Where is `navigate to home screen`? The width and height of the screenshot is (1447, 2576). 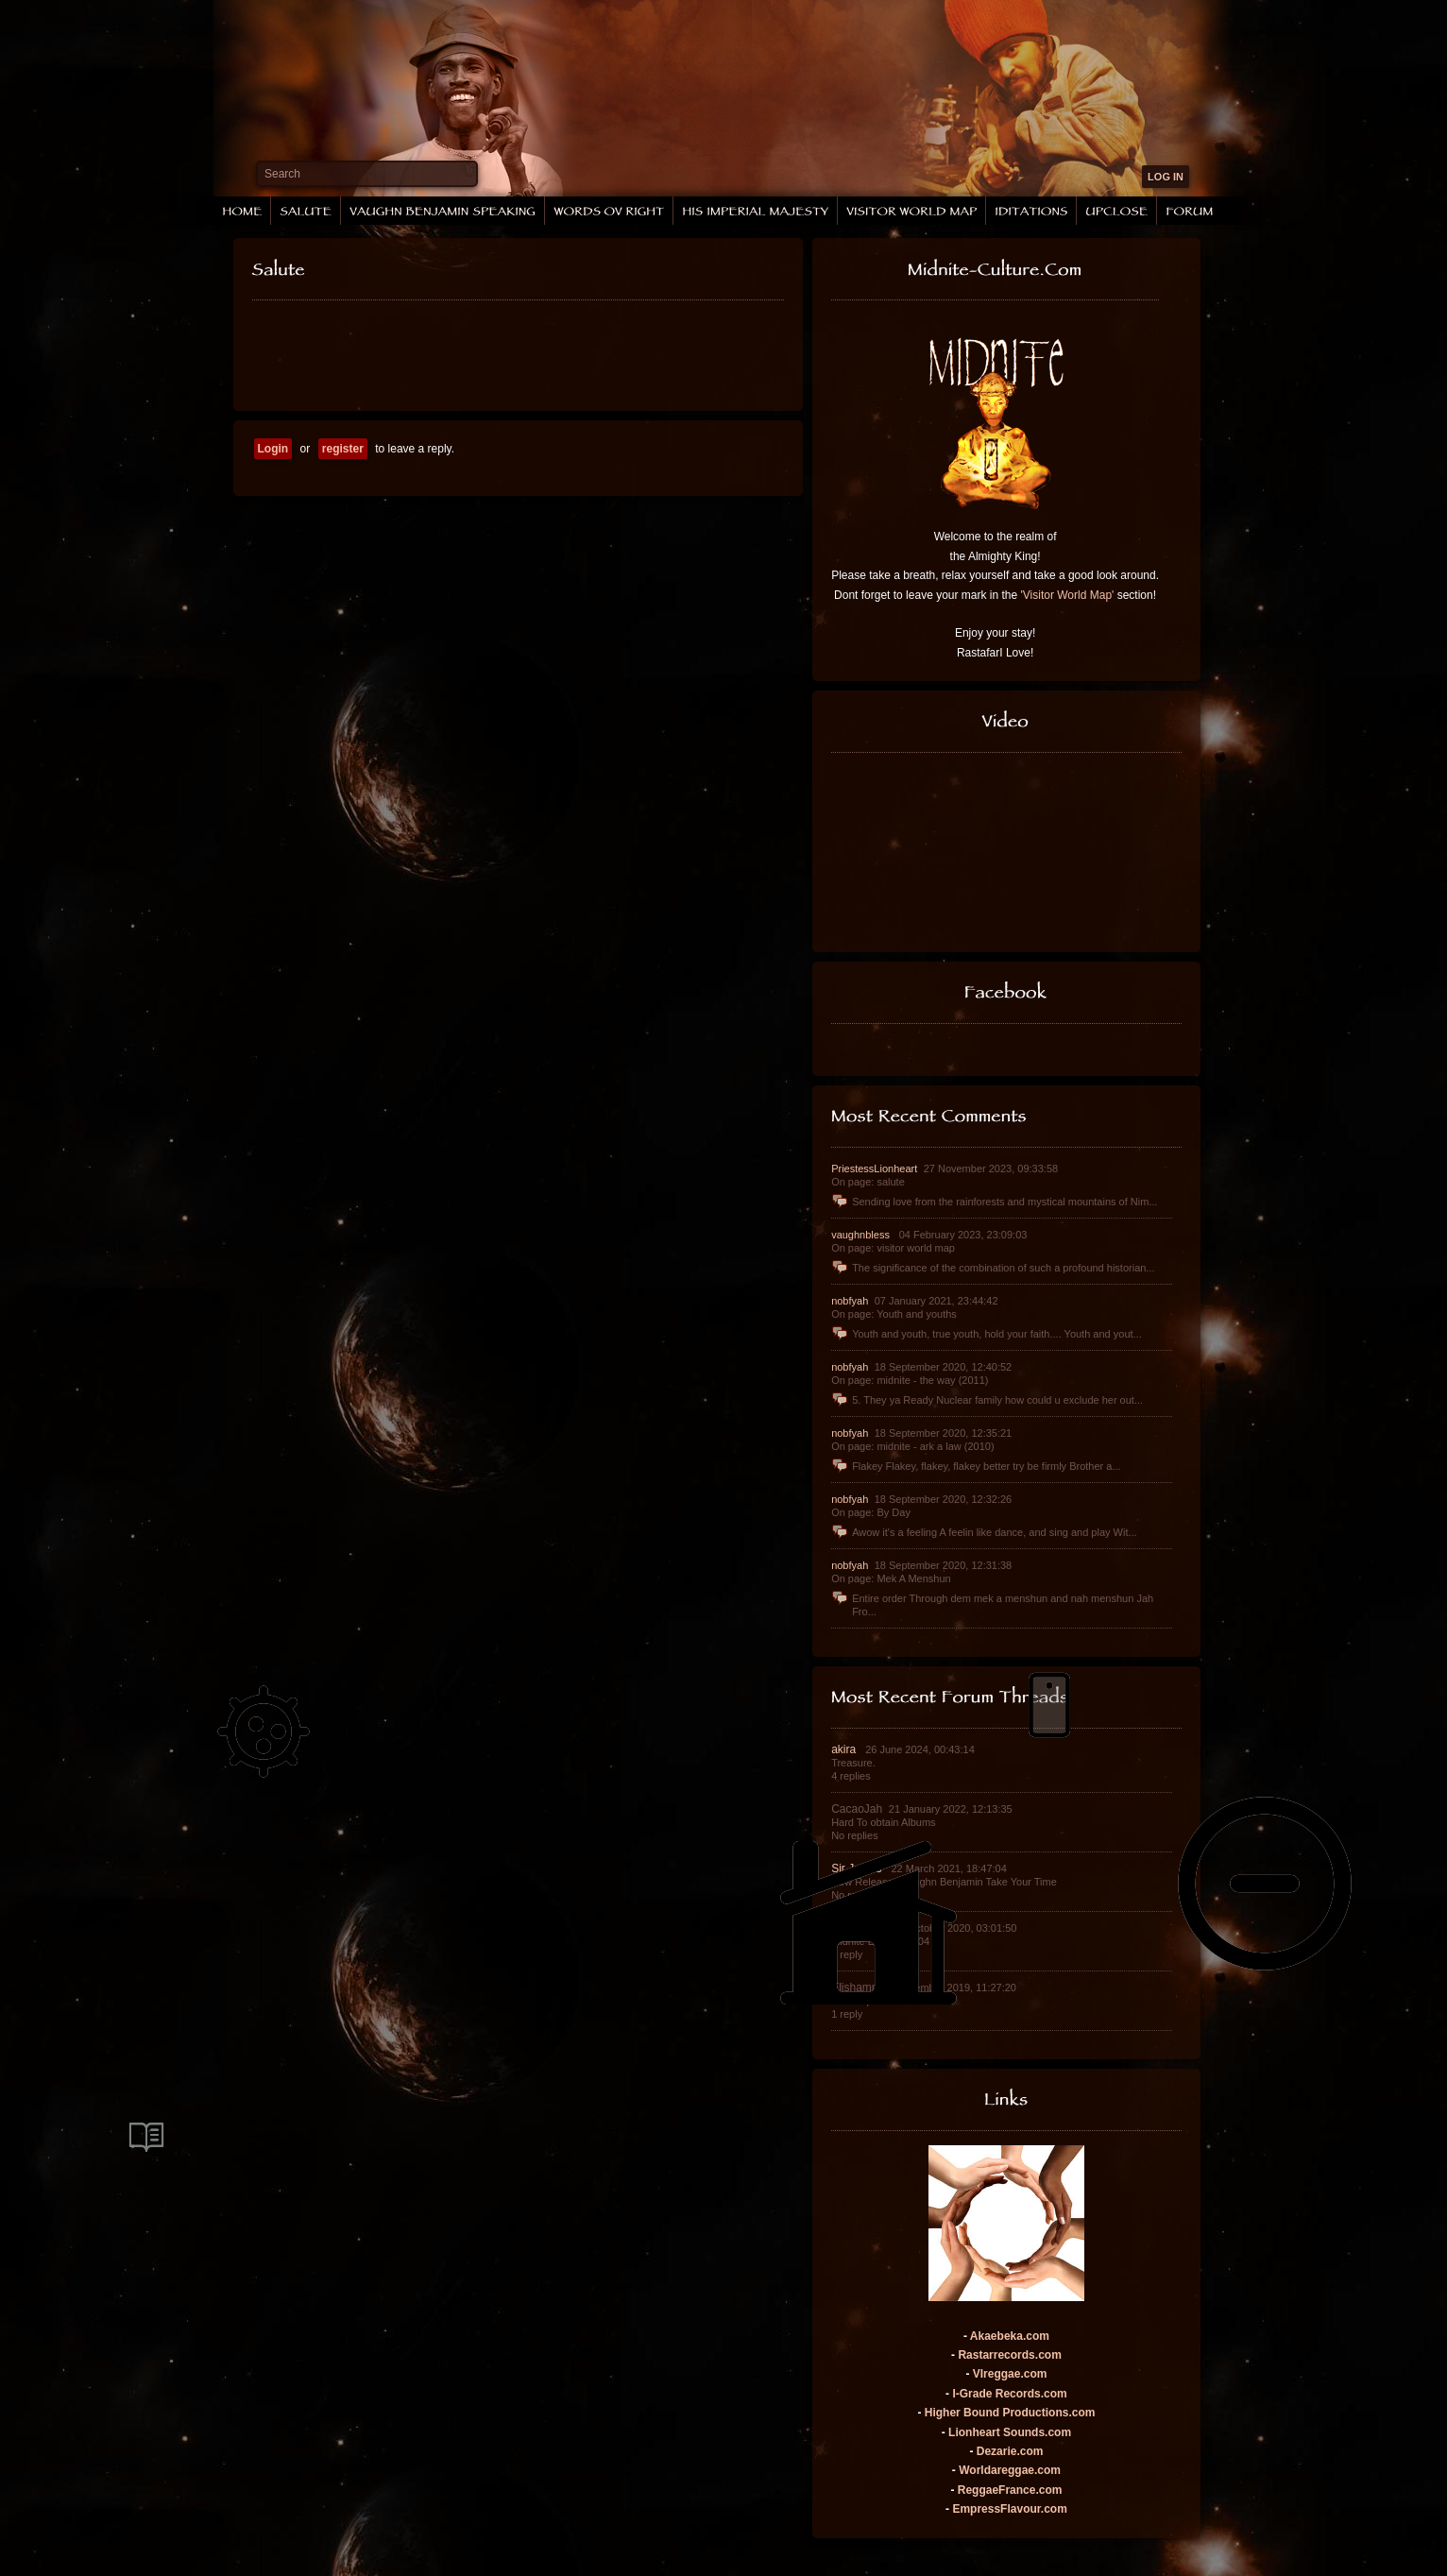
navigate to home screen is located at coordinates (868, 1922).